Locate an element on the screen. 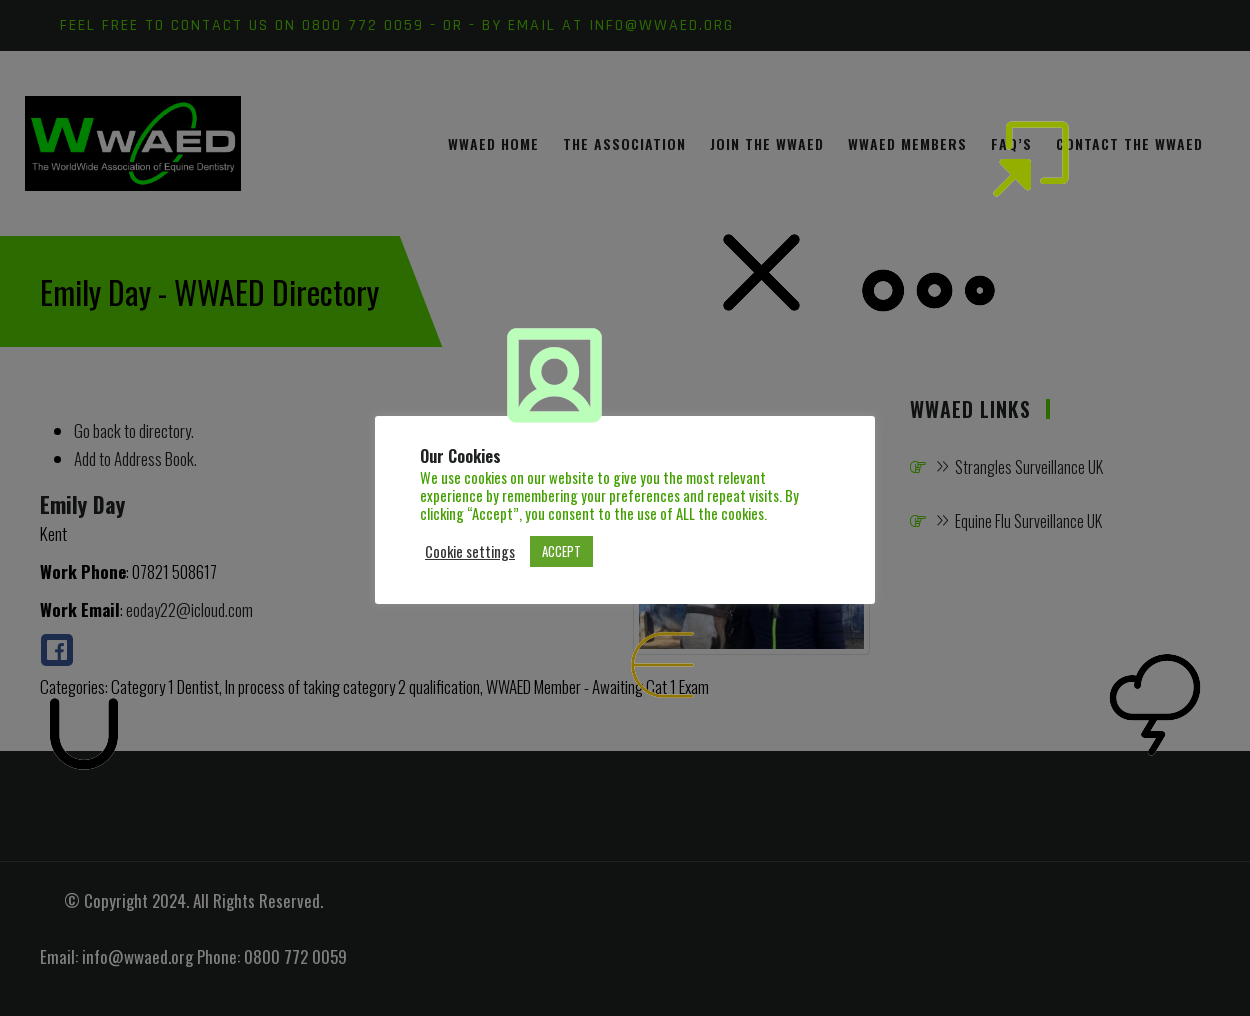 Image resolution: width=1250 pixels, height=1016 pixels. combine or merge selected items is located at coordinates (84, 729).